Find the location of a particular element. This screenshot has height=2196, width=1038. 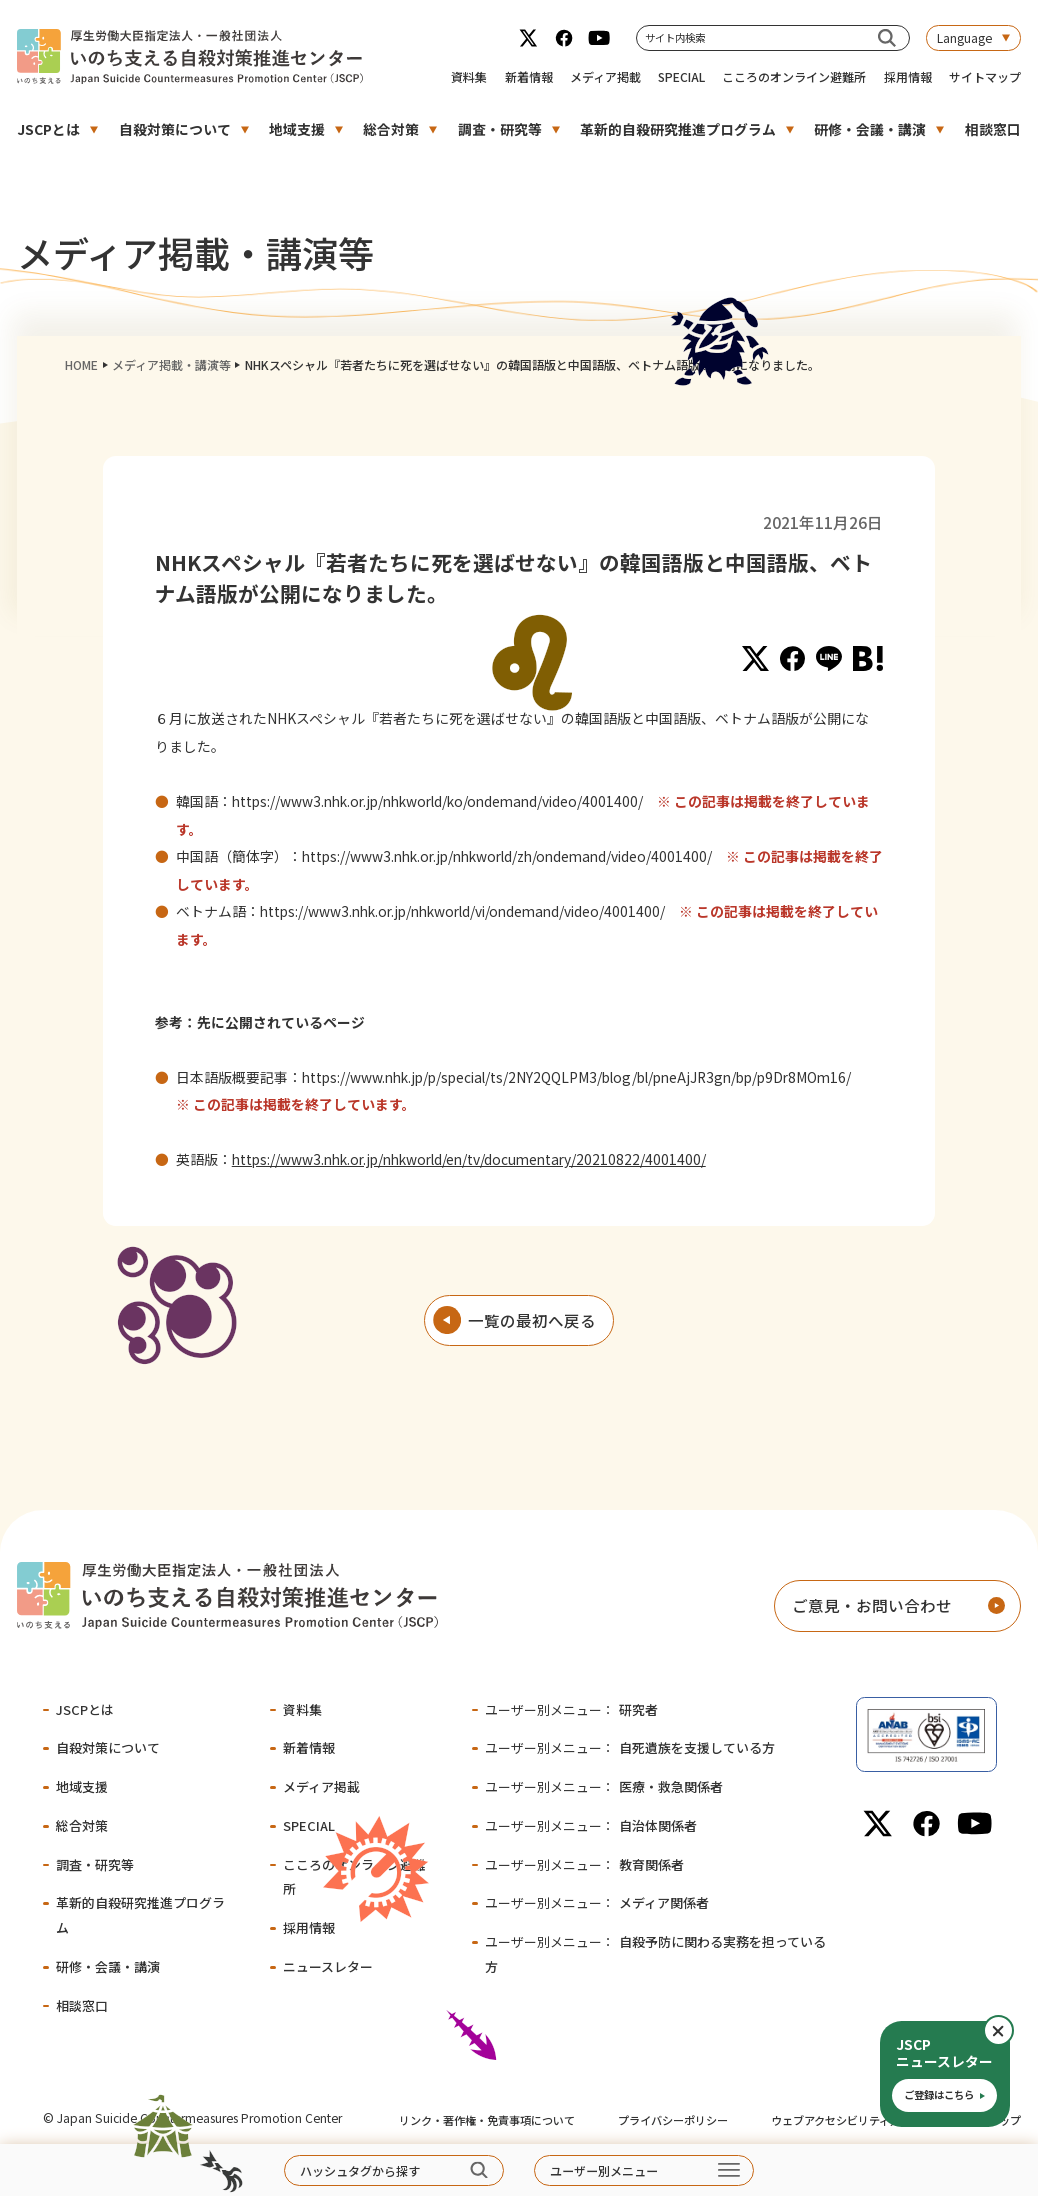

represents the leo zodiac sign is located at coordinates (532, 662).